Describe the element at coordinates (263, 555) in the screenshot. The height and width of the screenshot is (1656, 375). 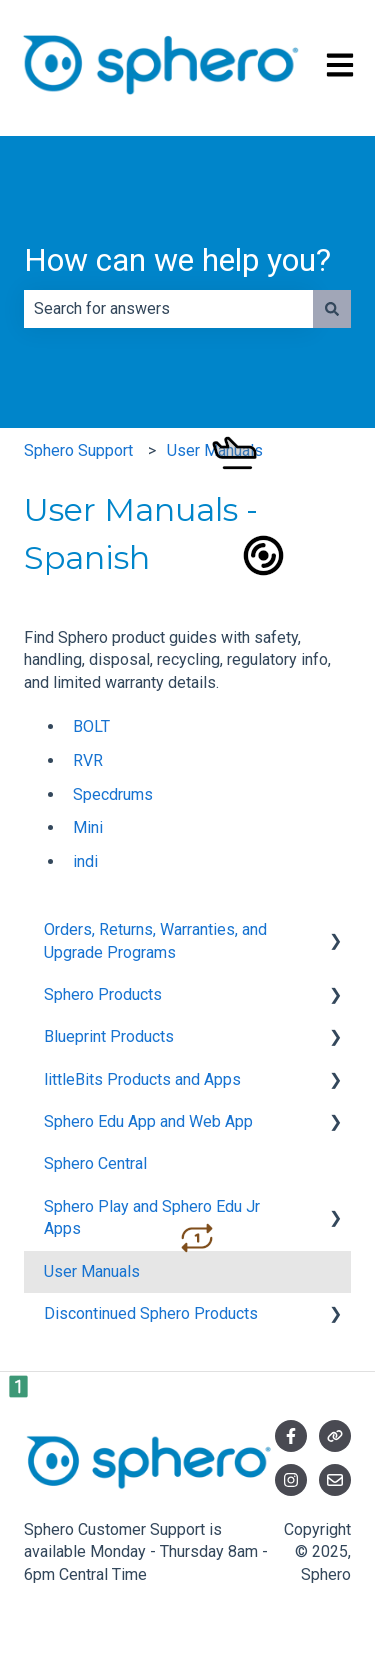
I see `play or browse music library` at that location.